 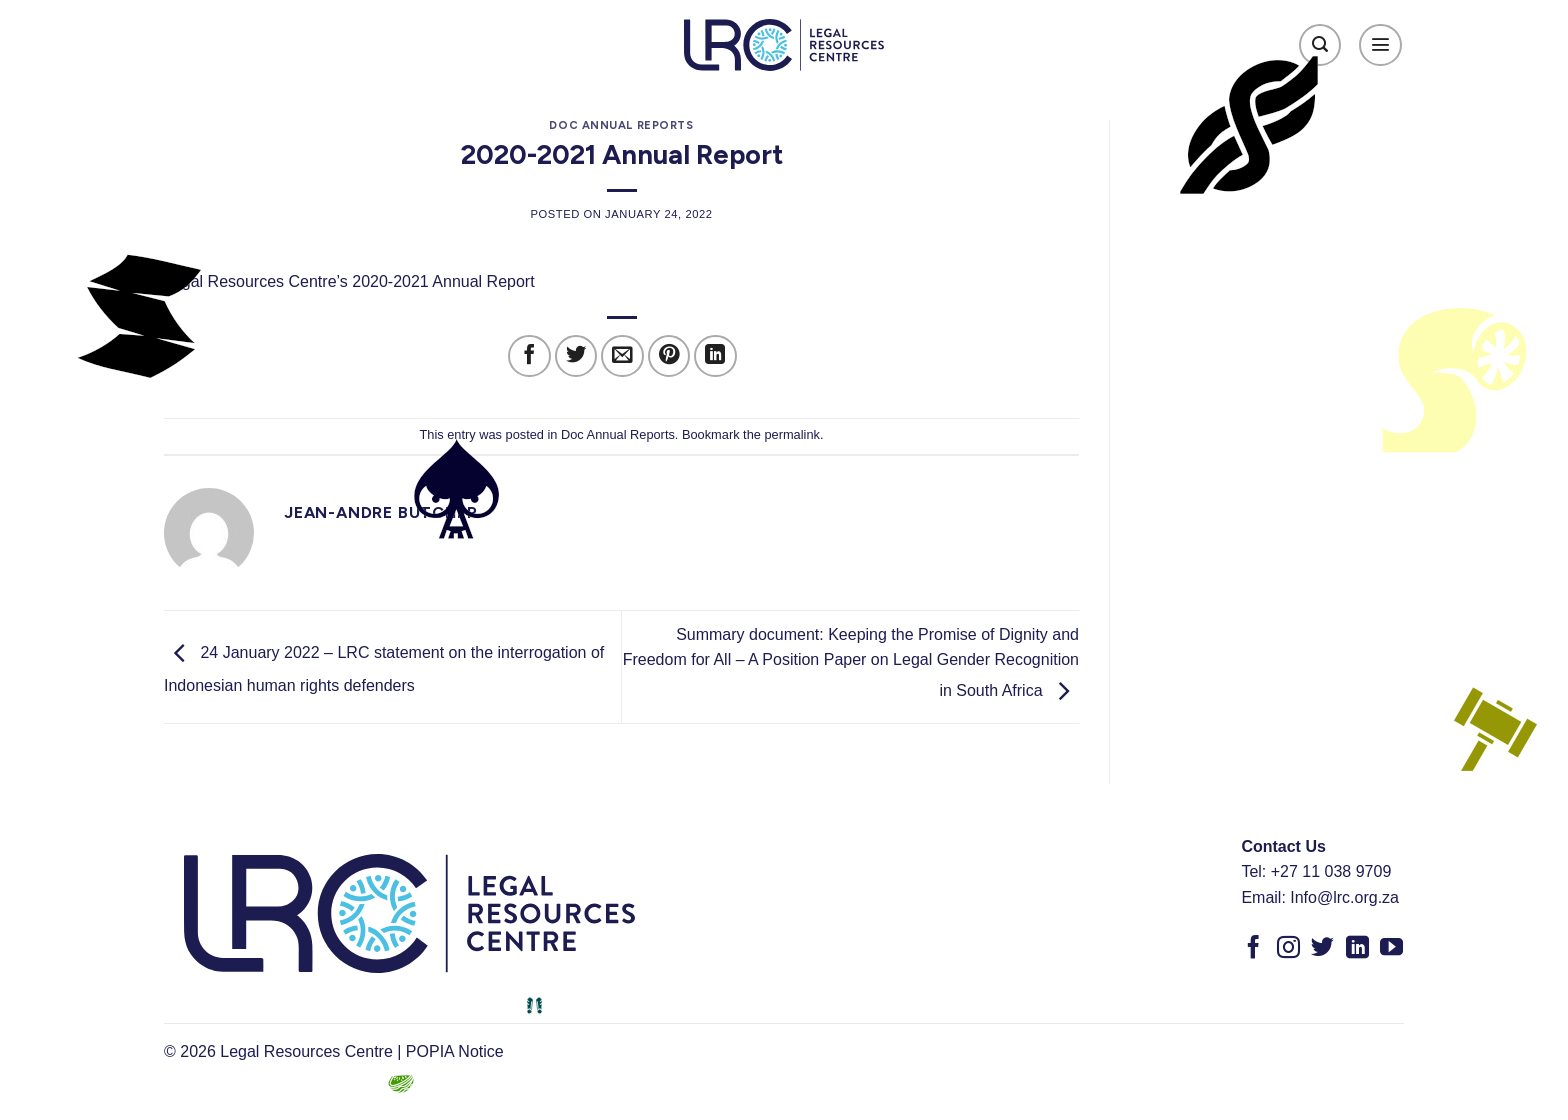 I want to click on select watermelon flavor or ingredient, so click(x=401, y=1084).